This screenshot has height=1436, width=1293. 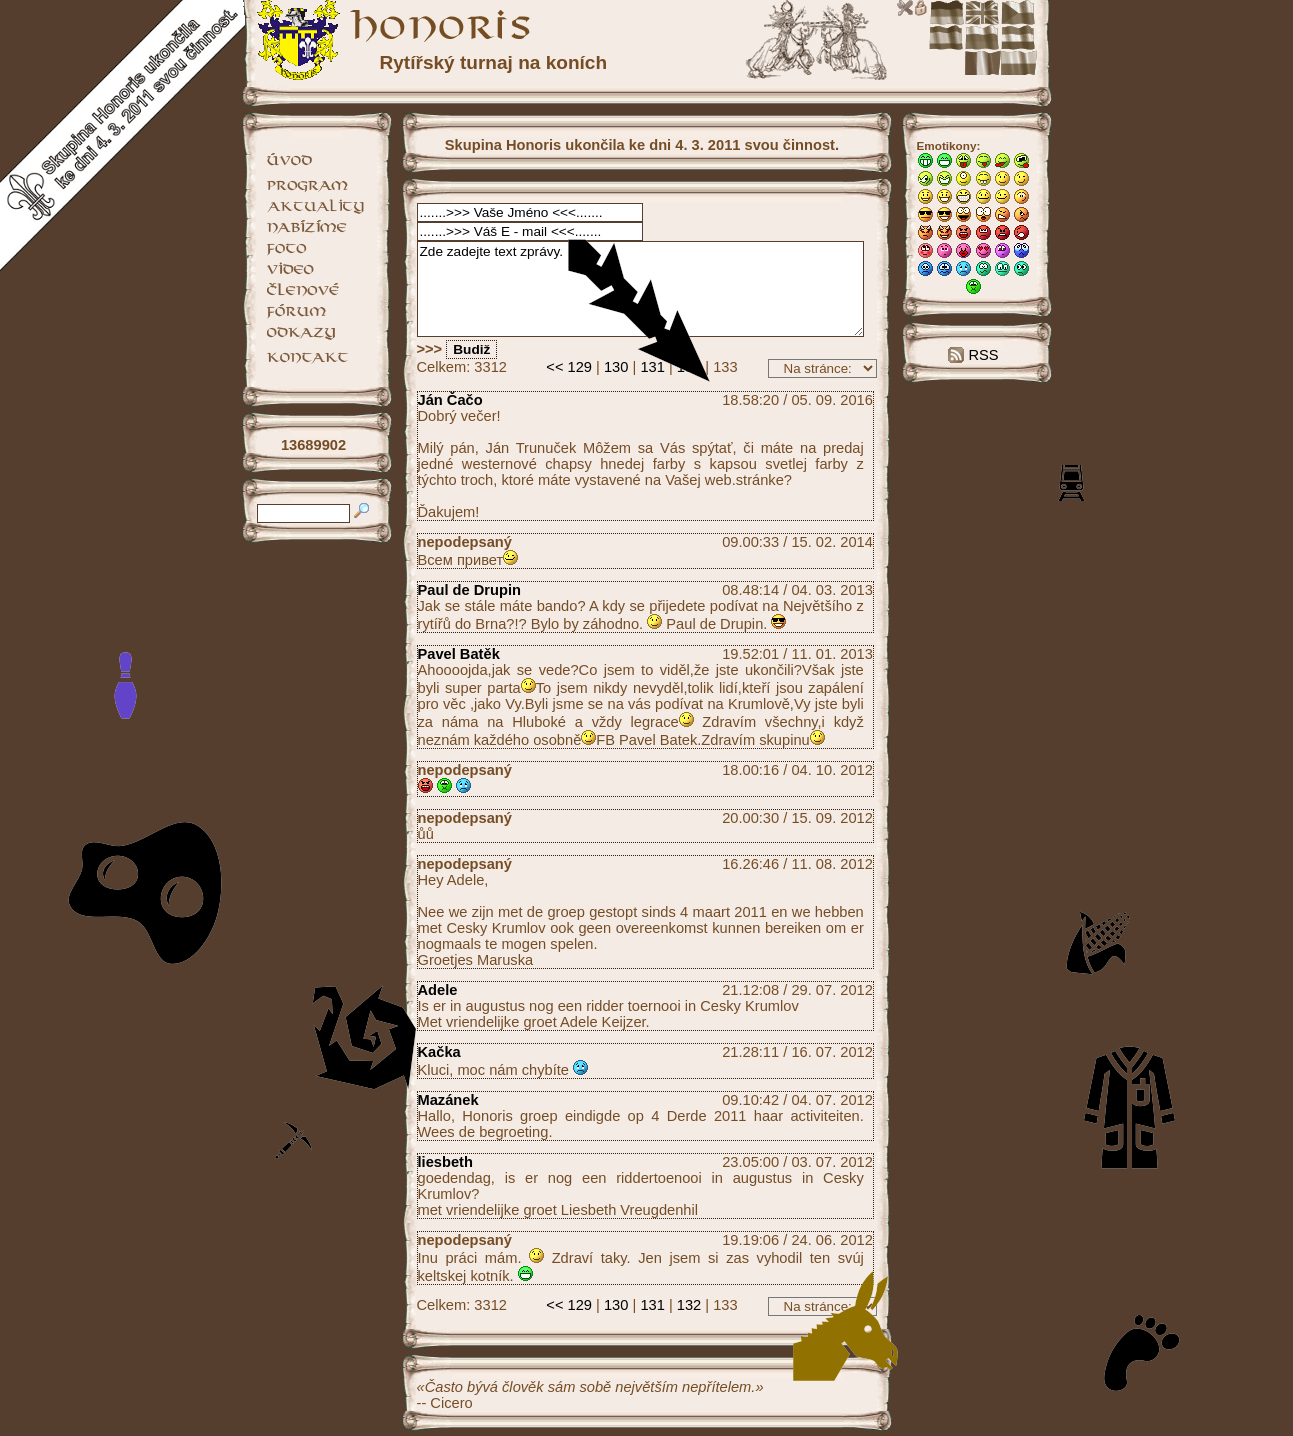 What do you see at coordinates (365, 1038) in the screenshot?
I see `represents a tentacle monster or creature ability in a game` at bounding box center [365, 1038].